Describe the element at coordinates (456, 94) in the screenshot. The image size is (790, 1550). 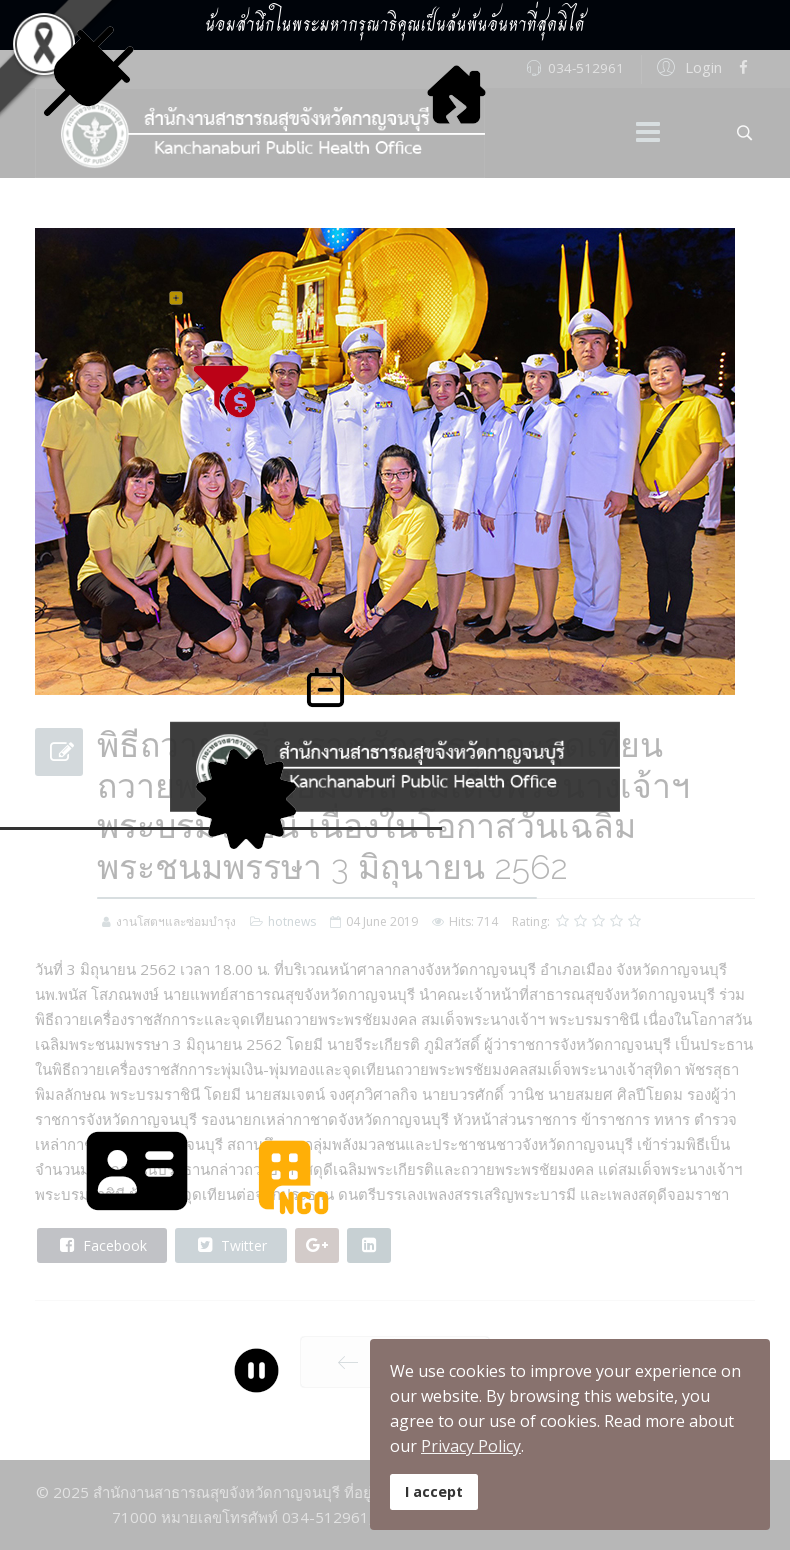
I see `indicates property damage or structural issues` at that location.